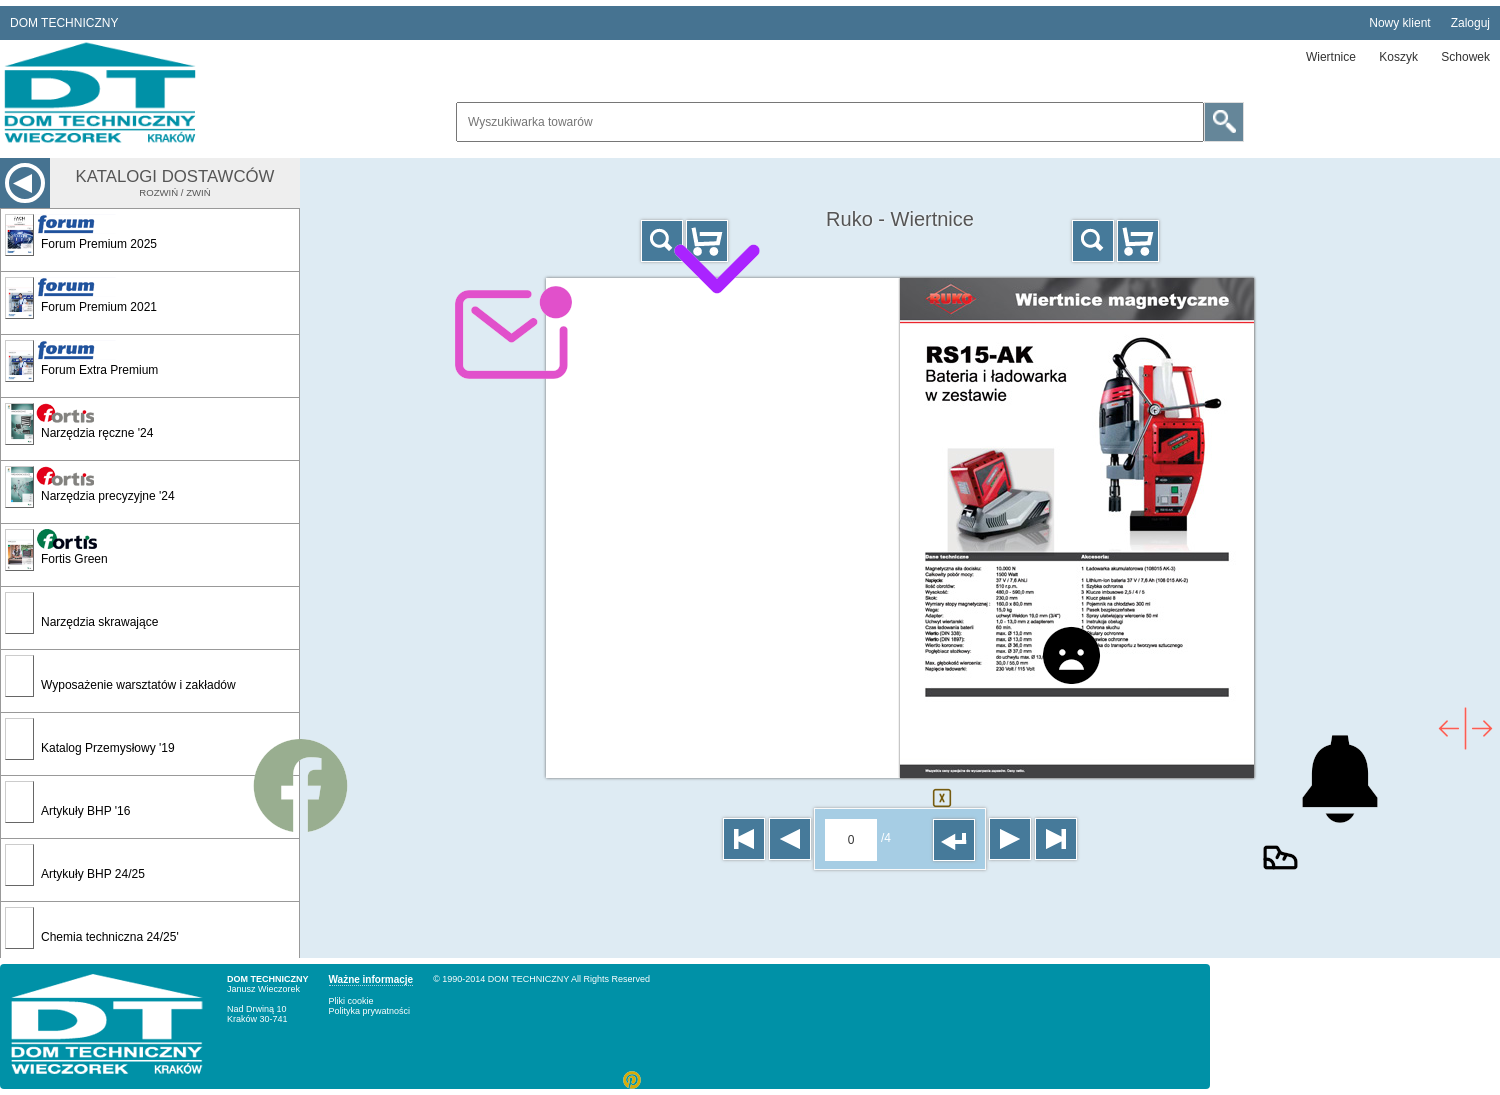  I want to click on close or dismiss a dialog box, so click(942, 798).